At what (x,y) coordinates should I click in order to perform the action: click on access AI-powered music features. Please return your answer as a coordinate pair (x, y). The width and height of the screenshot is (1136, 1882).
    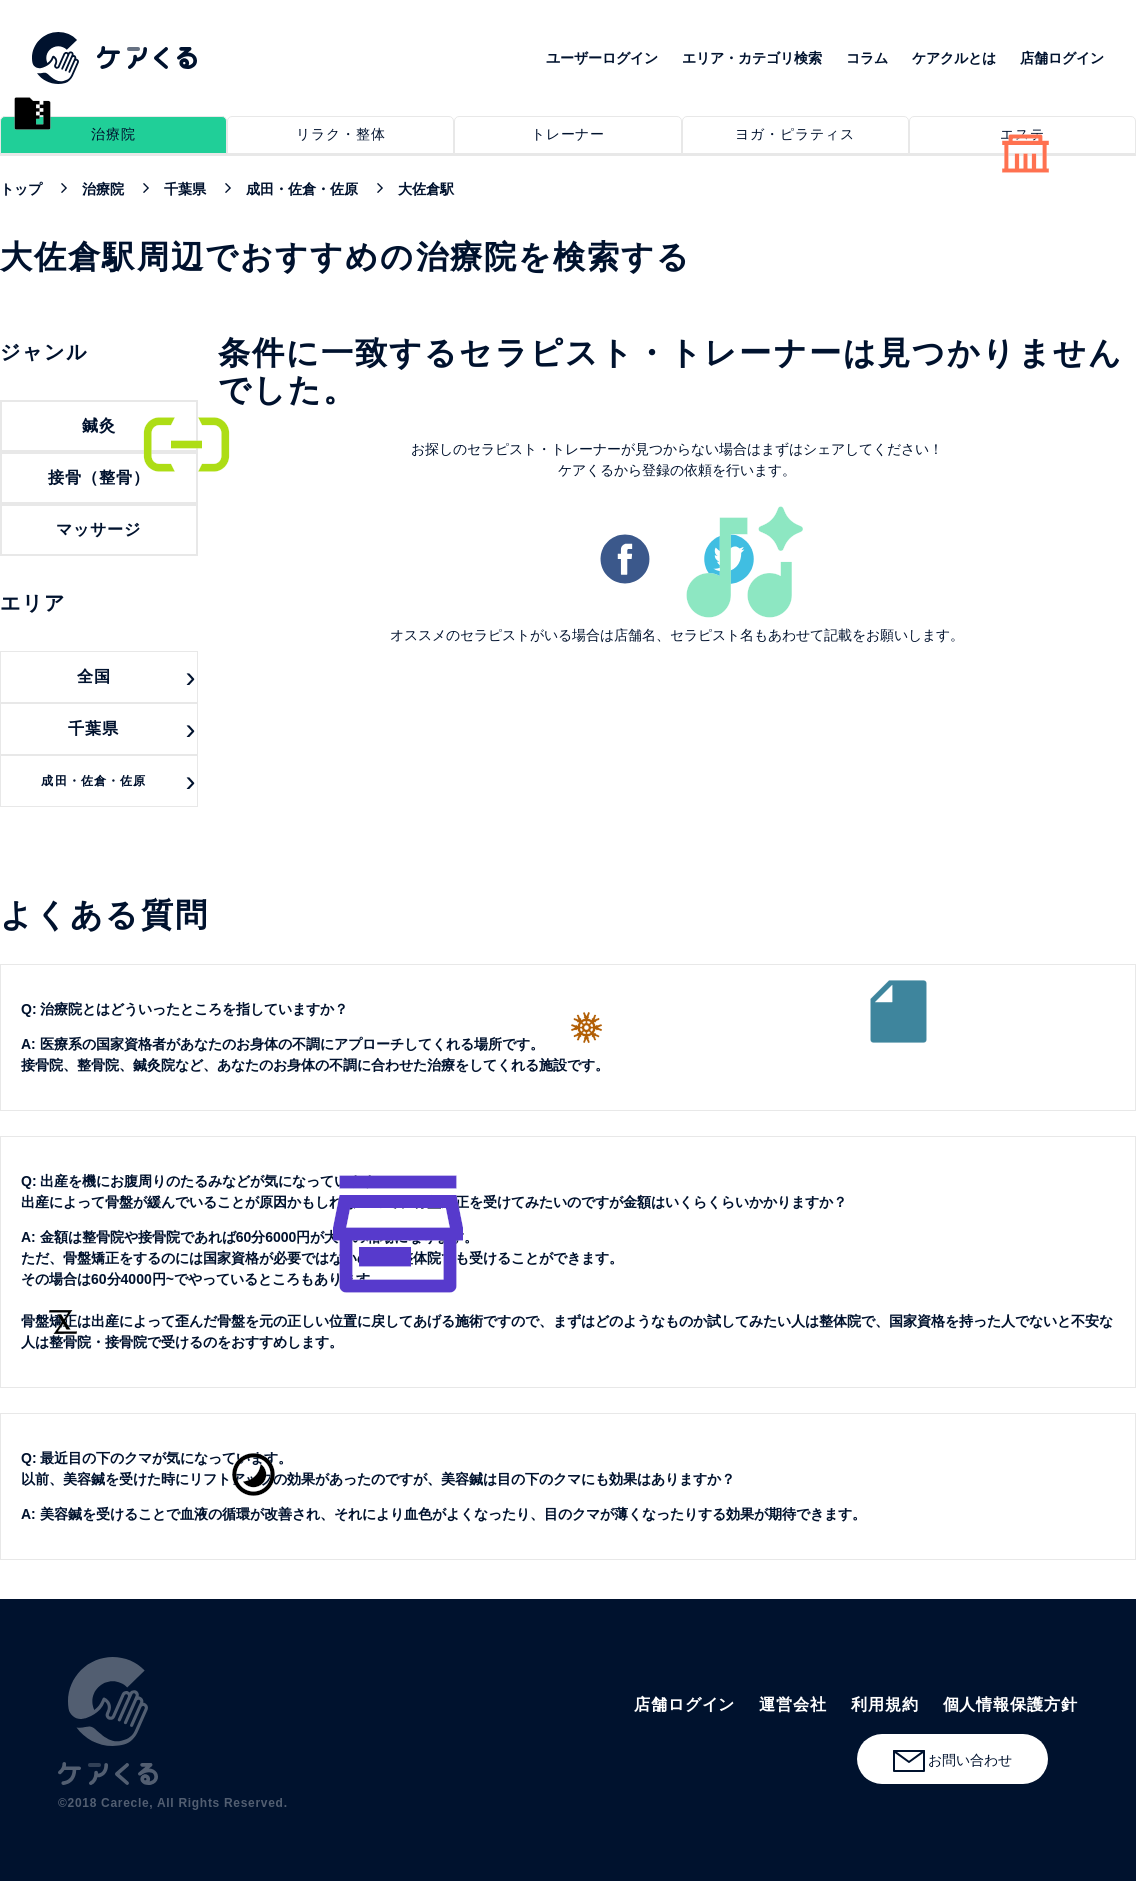
    Looking at the image, I should click on (747, 567).